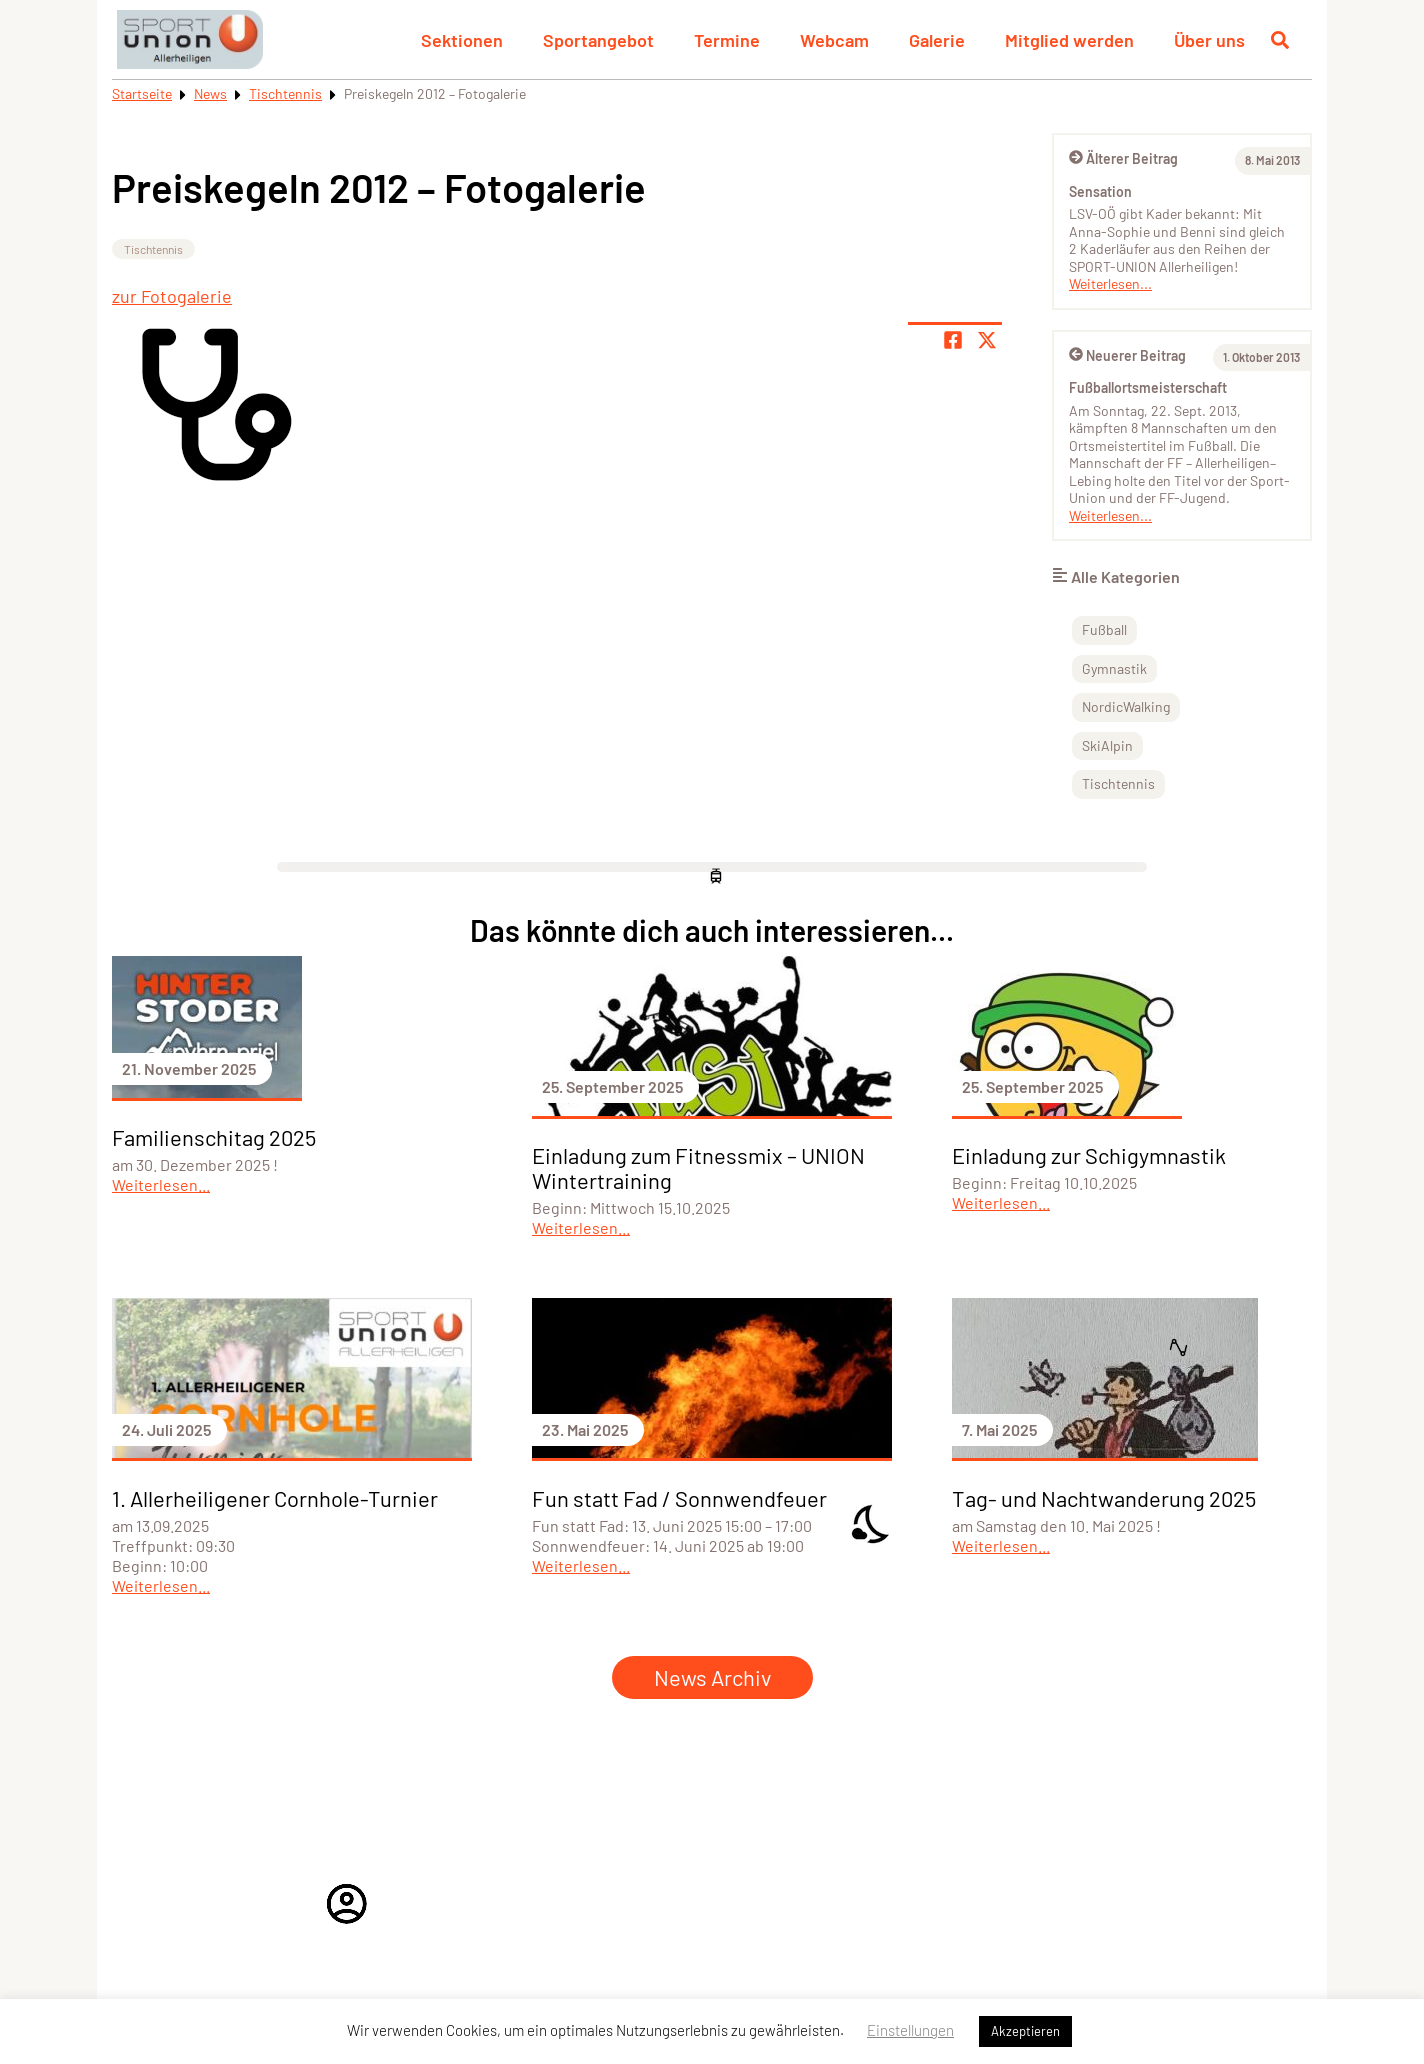 This screenshot has height=2064, width=1424. What do you see at coordinates (207, 399) in the screenshot?
I see `access health or medical features` at bounding box center [207, 399].